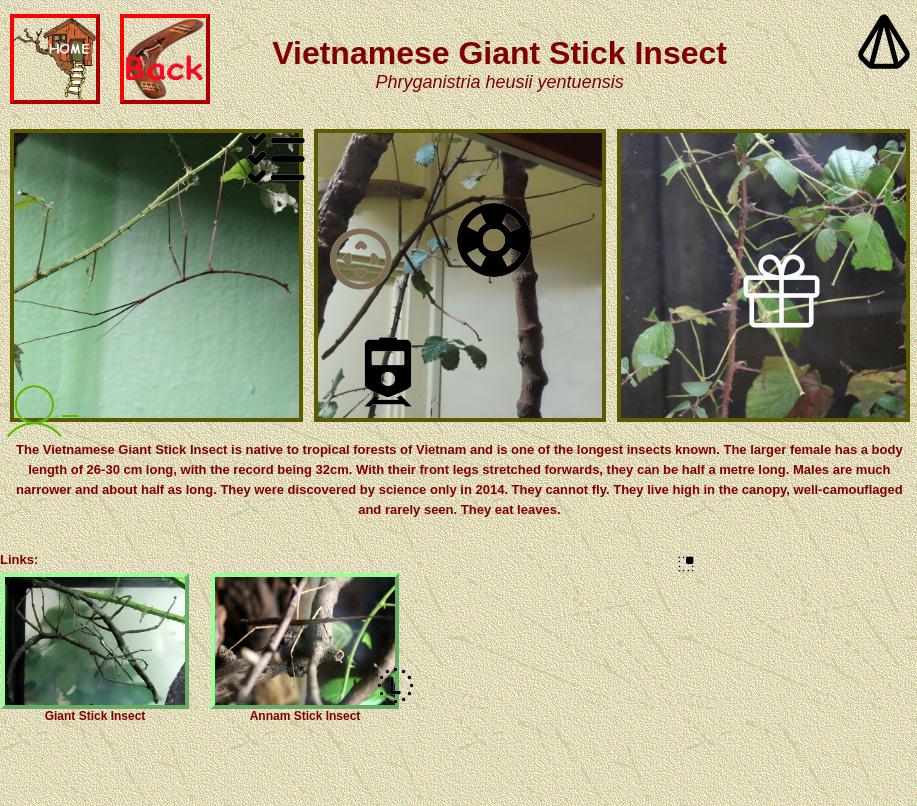 The height and width of the screenshot is (806, 917). I want to click on view train schedules or rail services, so click(388, 372).